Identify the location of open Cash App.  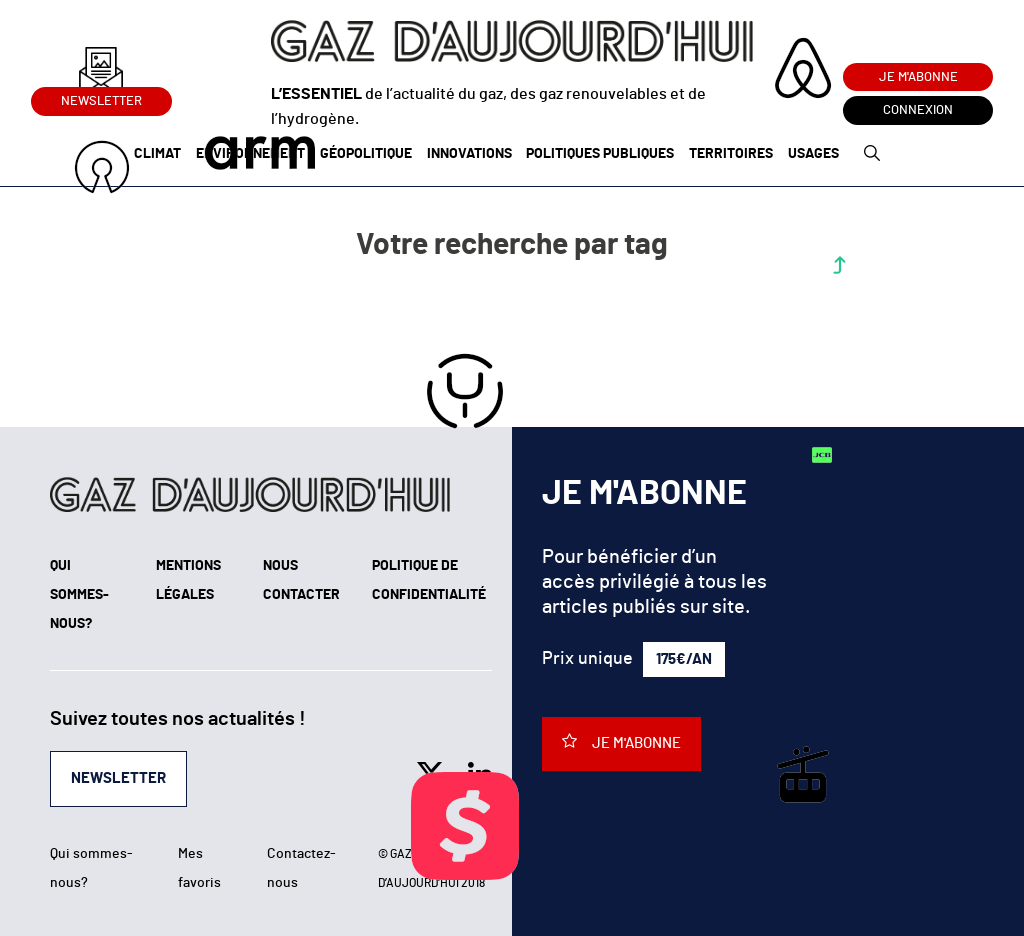
(465, 826).